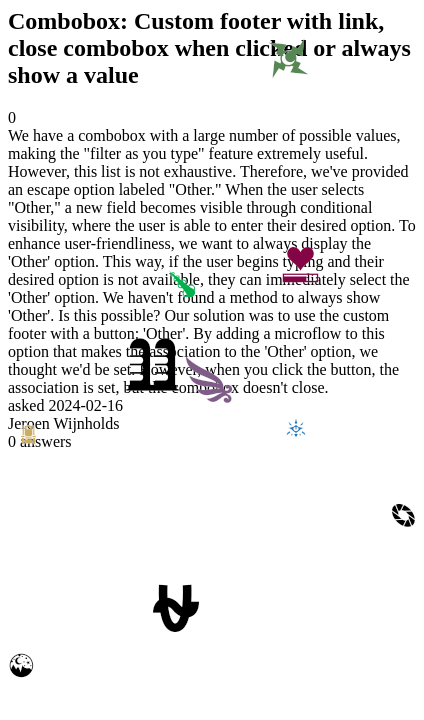  I want to click on represents the ophiuchus zodiac sign, so click(176, 608).